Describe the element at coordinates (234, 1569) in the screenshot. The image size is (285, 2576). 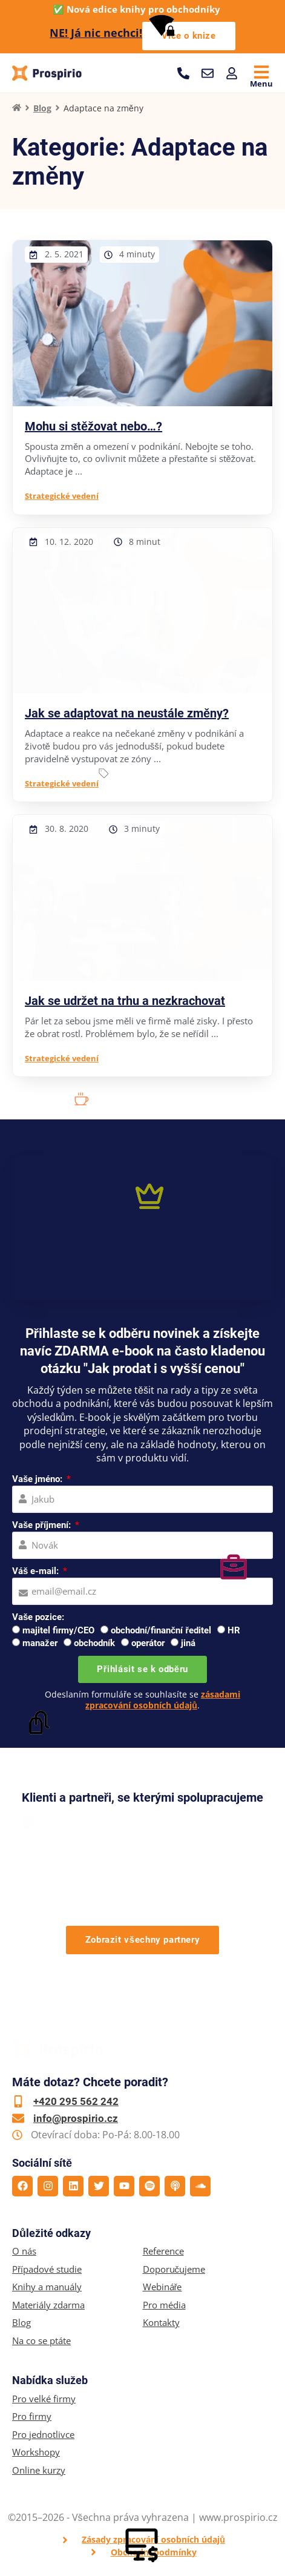
I see `access work or business-related content` at that location.